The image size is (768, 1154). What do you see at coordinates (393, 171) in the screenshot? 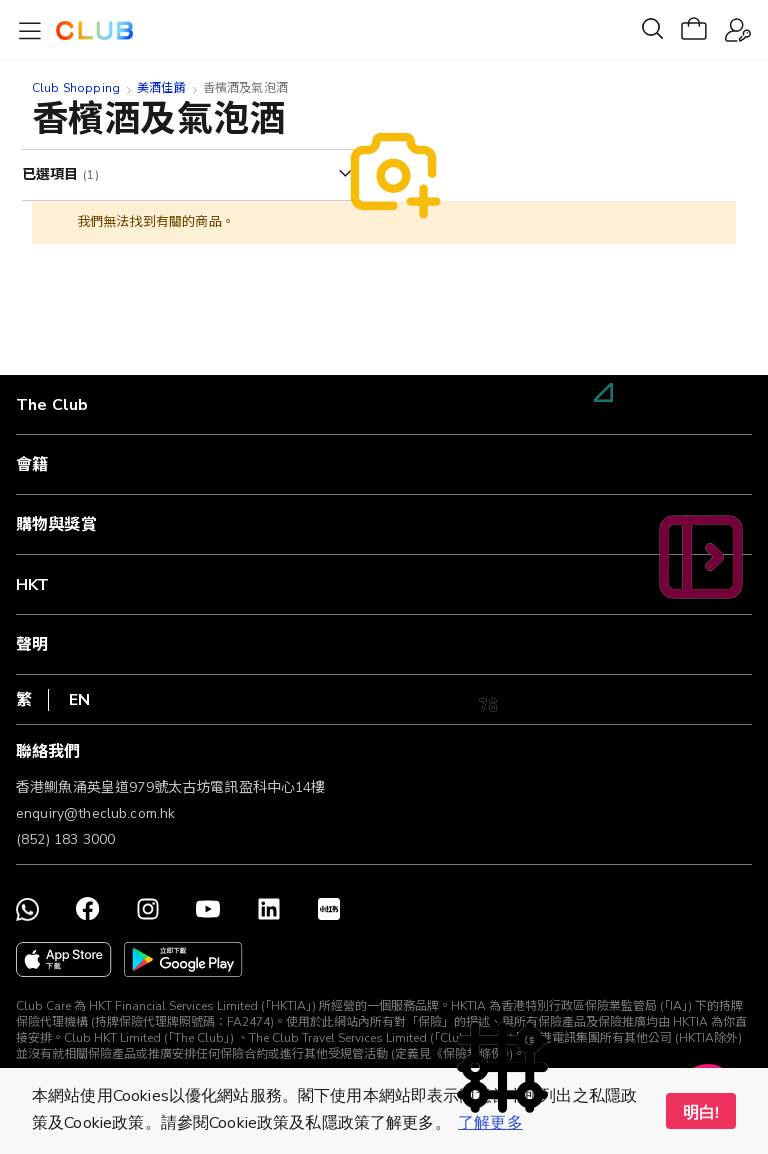
I see `add a new photo` at bounding box center [393, 171].